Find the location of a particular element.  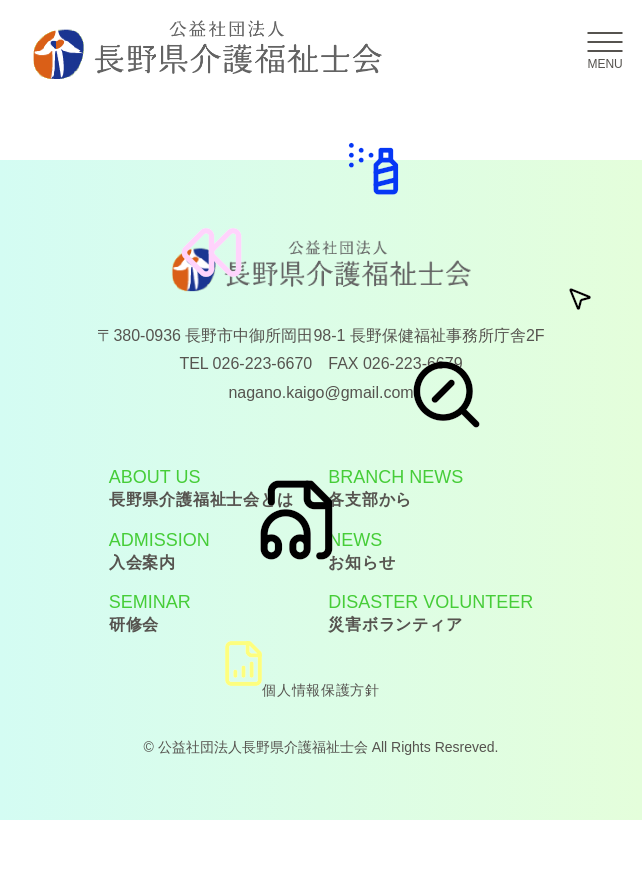

rewind or skip backward in media playback is located at coordinates (211, 252).